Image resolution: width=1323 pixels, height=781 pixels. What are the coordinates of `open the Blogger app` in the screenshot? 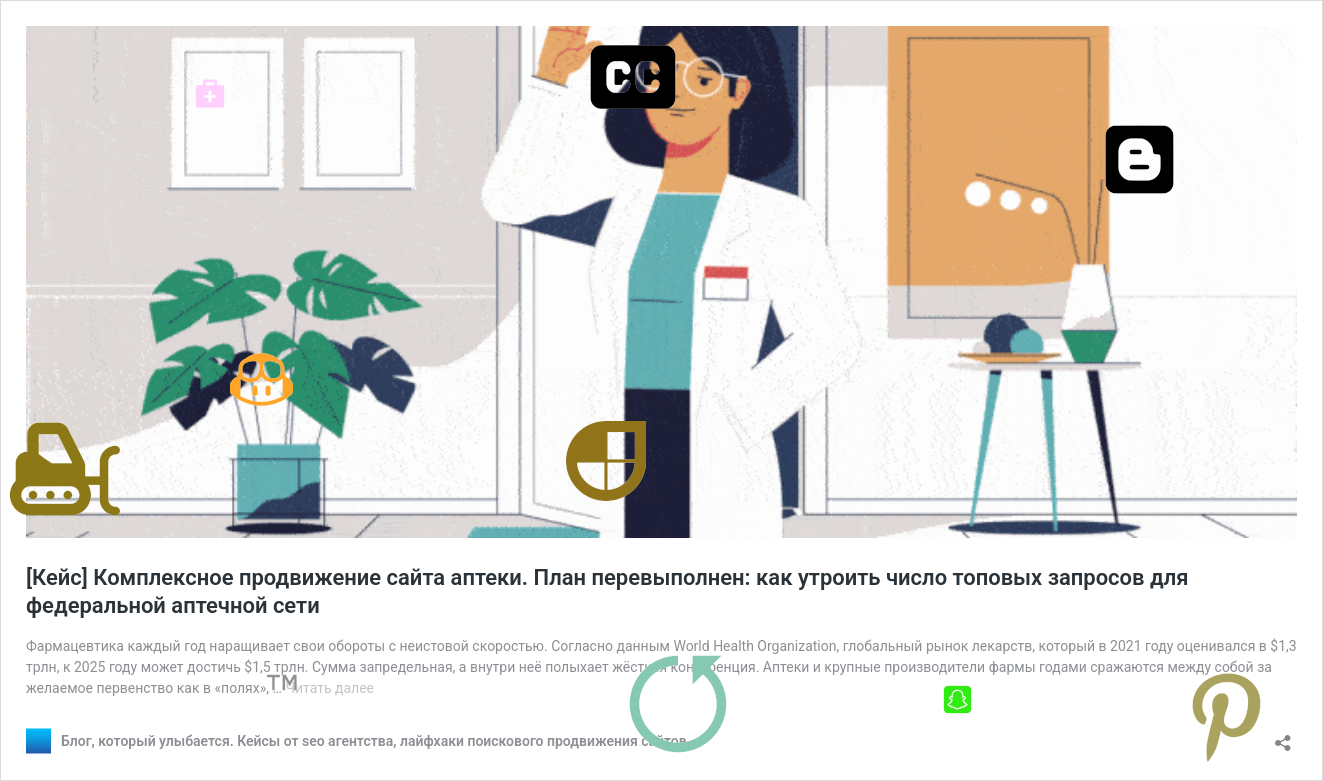 It's located at (1139, 159).